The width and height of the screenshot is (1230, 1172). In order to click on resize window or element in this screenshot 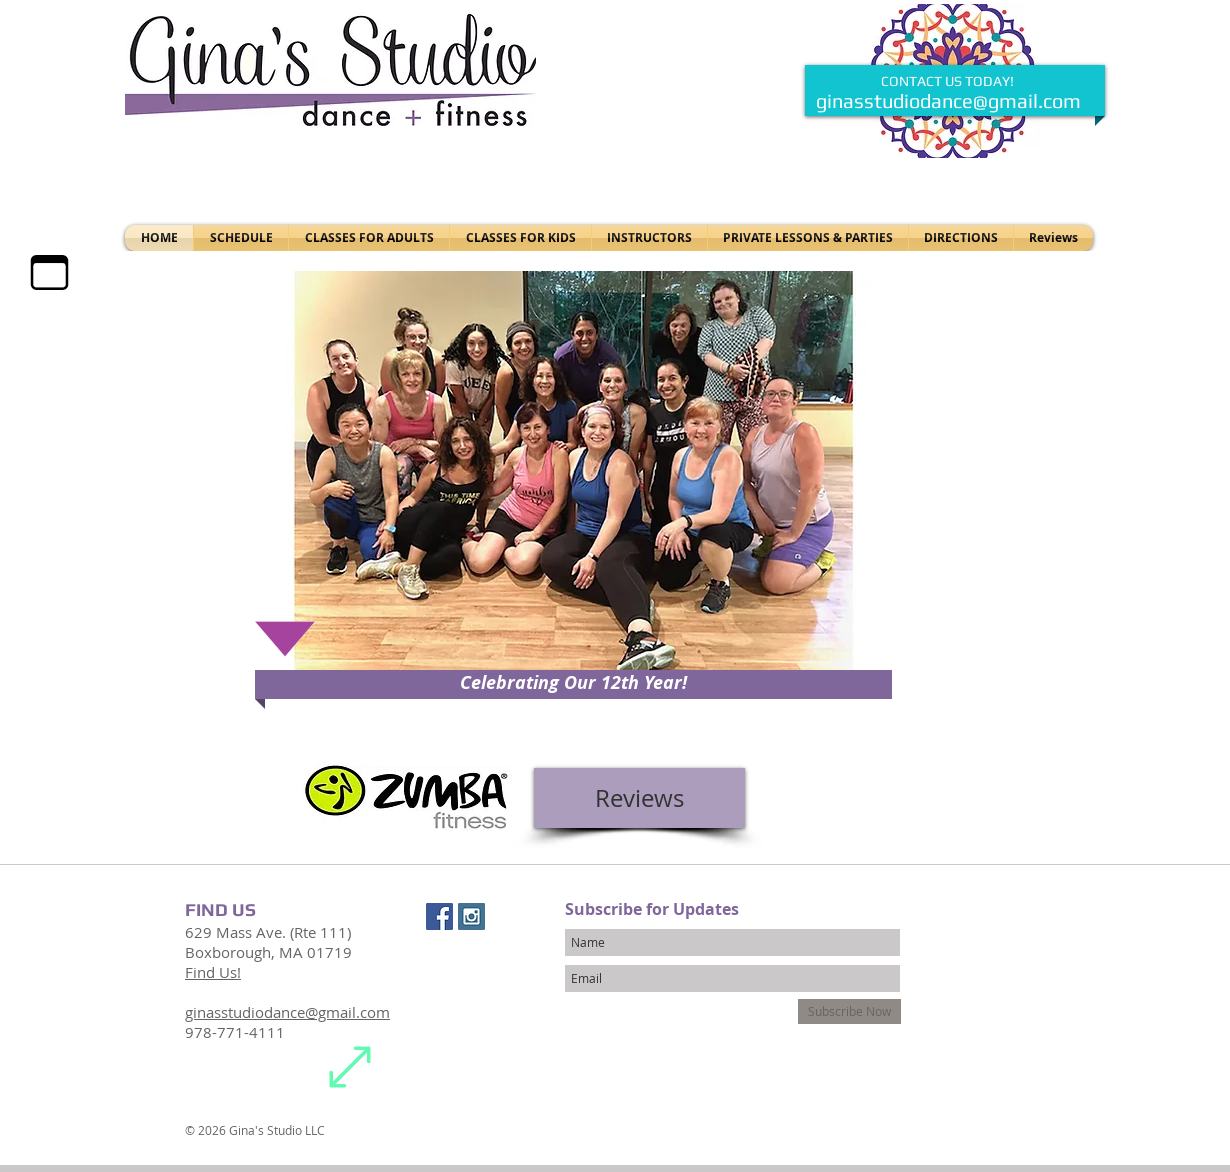, I will do `click(350, 1067)`.